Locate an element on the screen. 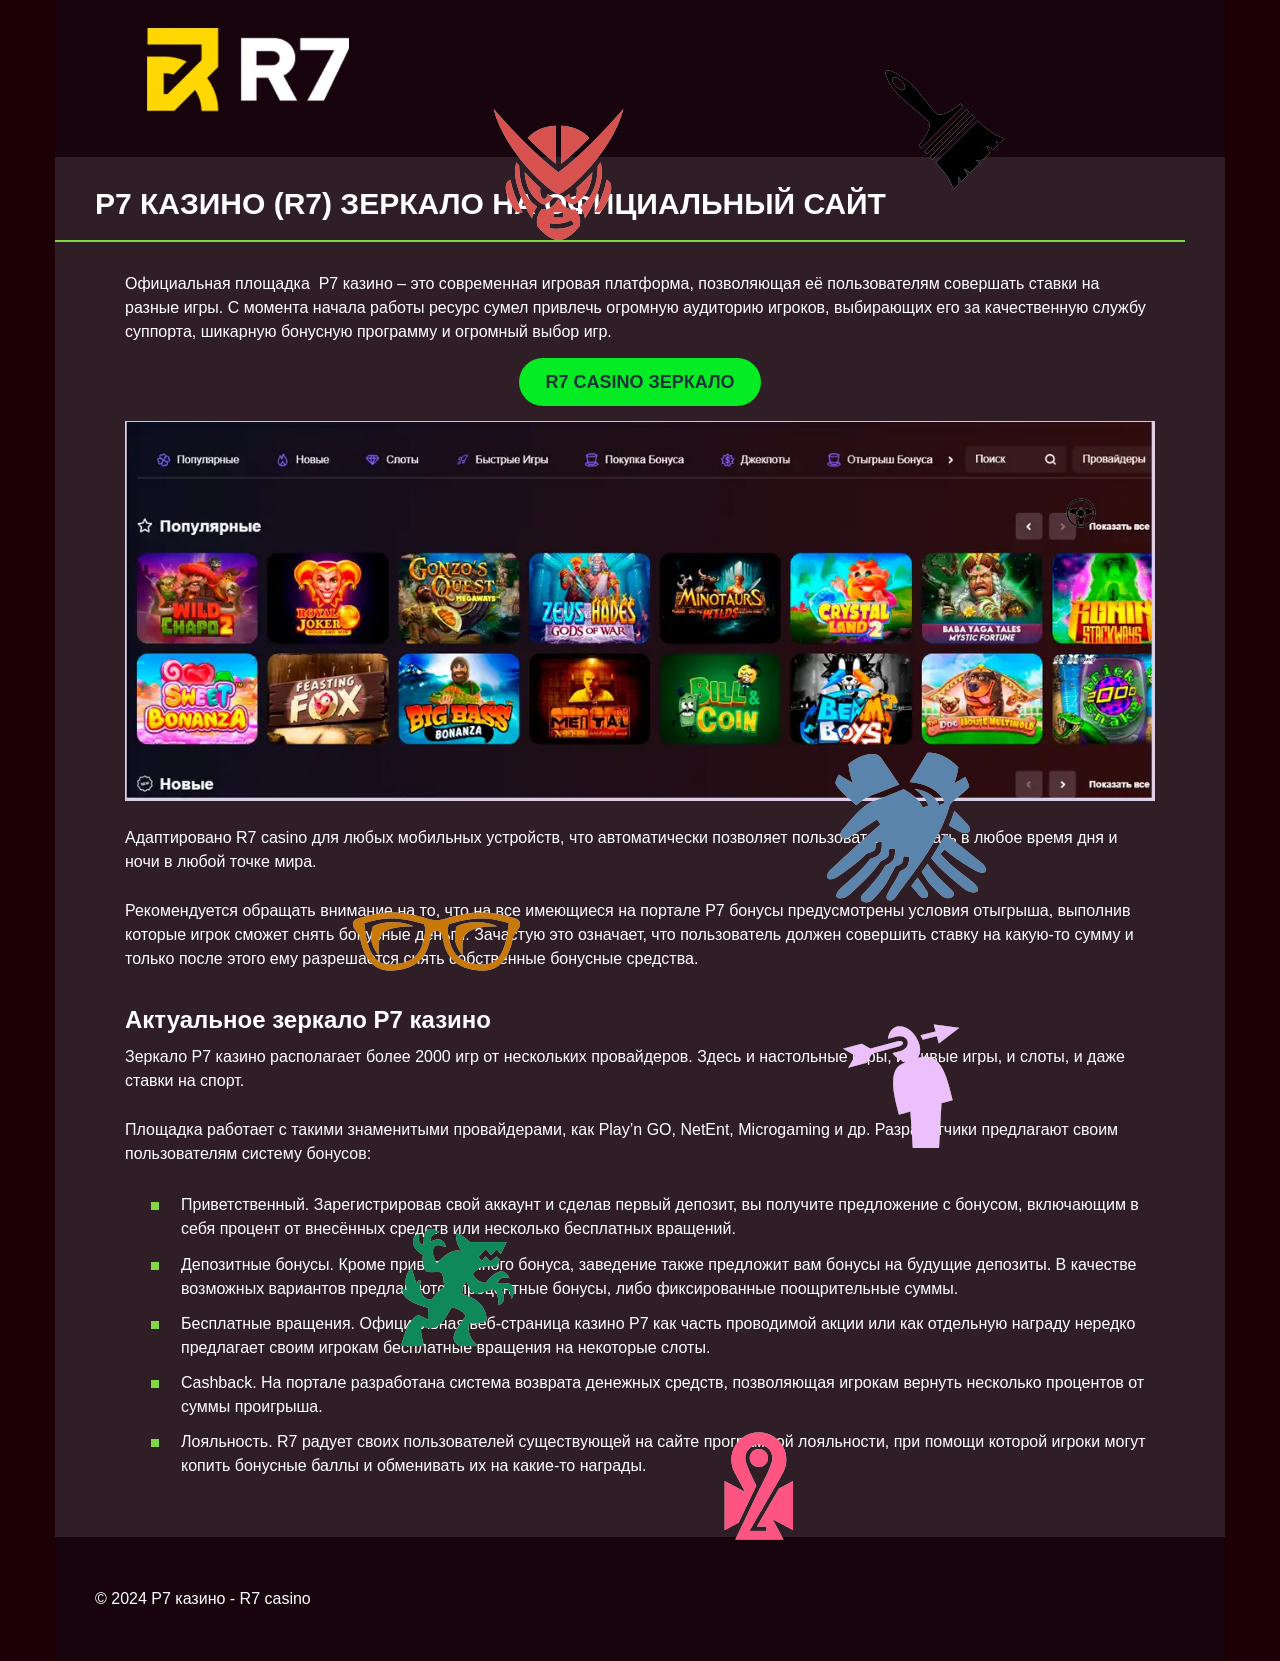 Image resolution: width=1280 pixels, height=1661 pixels. religious or faith-based game element is located at coordinates (758, 1485).